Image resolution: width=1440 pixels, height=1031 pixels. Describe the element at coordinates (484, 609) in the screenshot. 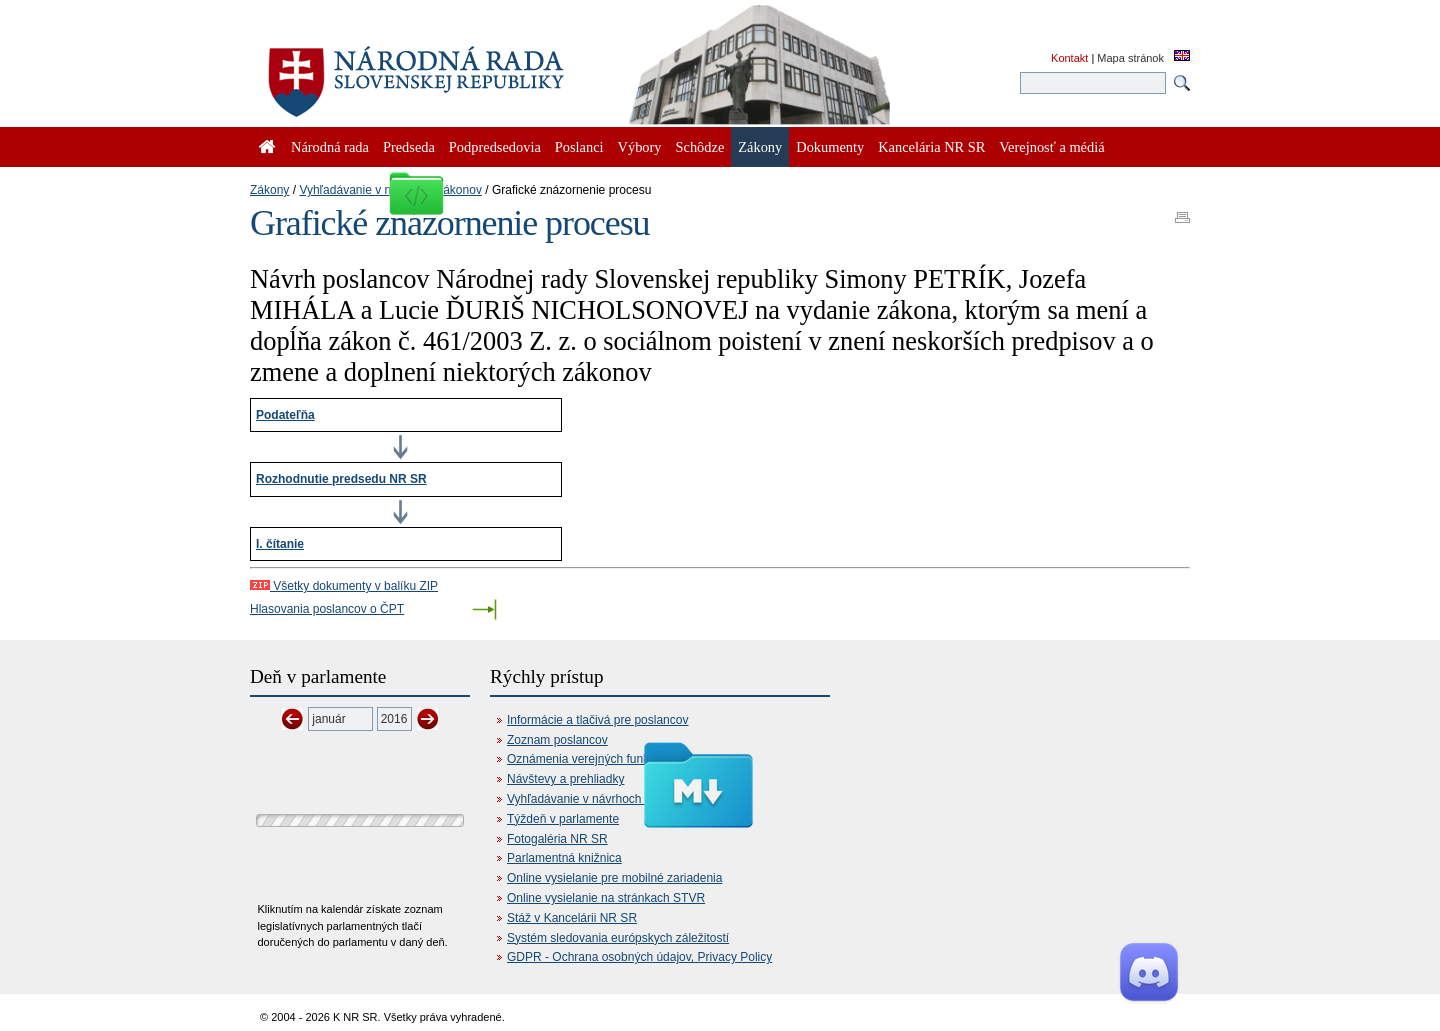

I see `jump to the last item in a list` at that location.